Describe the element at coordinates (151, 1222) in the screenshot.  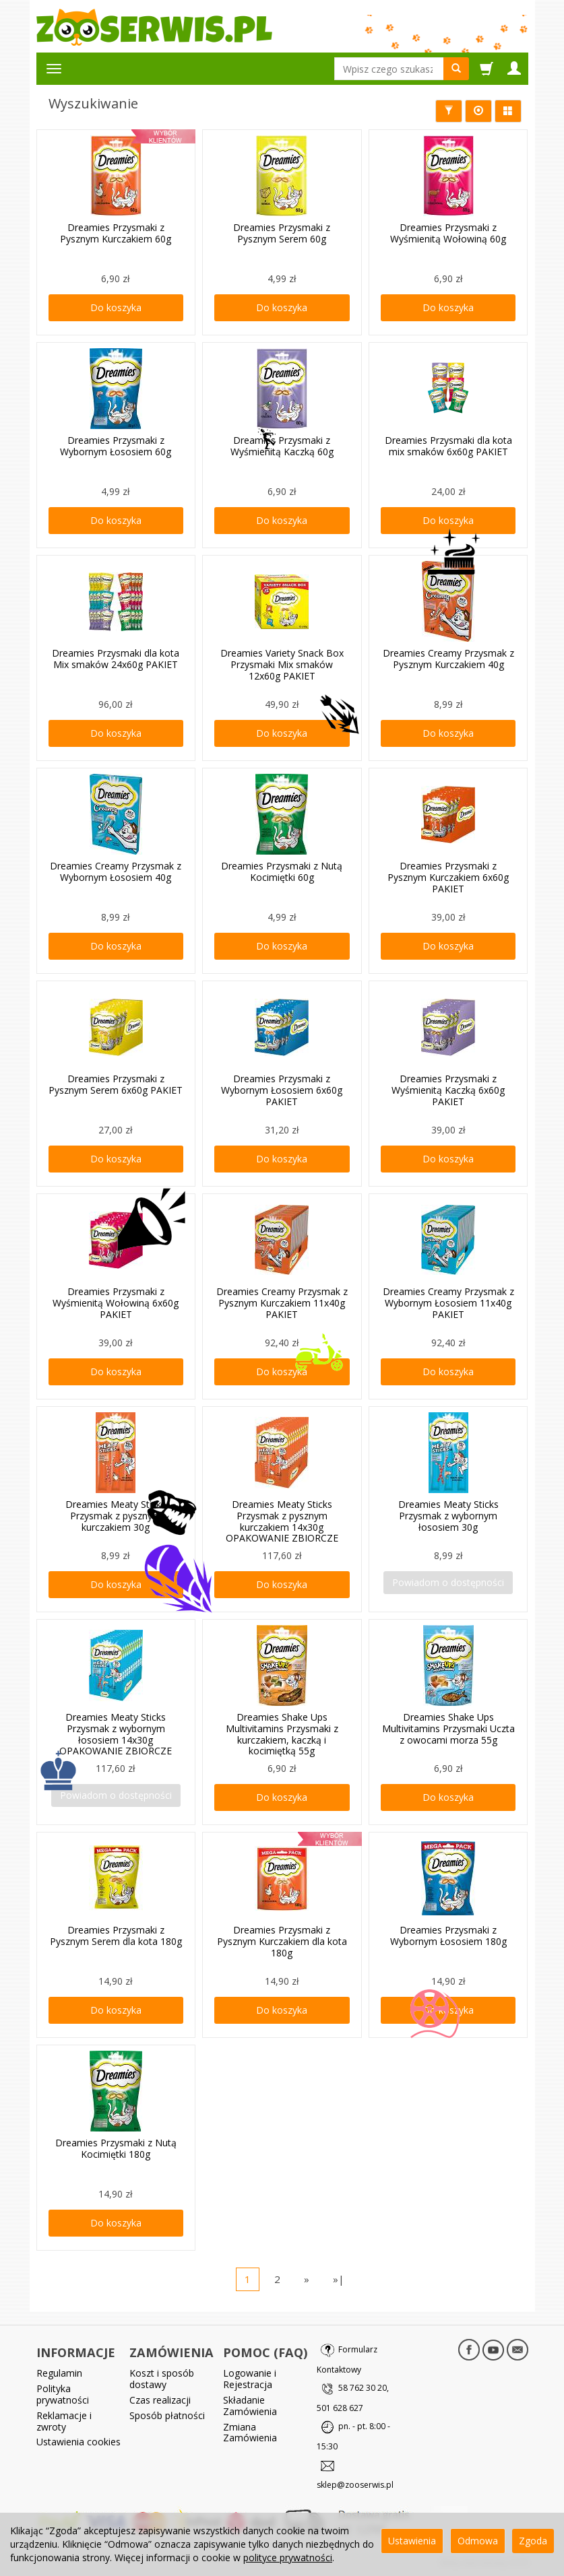
I see `make an announcement or broadcast` at that location.